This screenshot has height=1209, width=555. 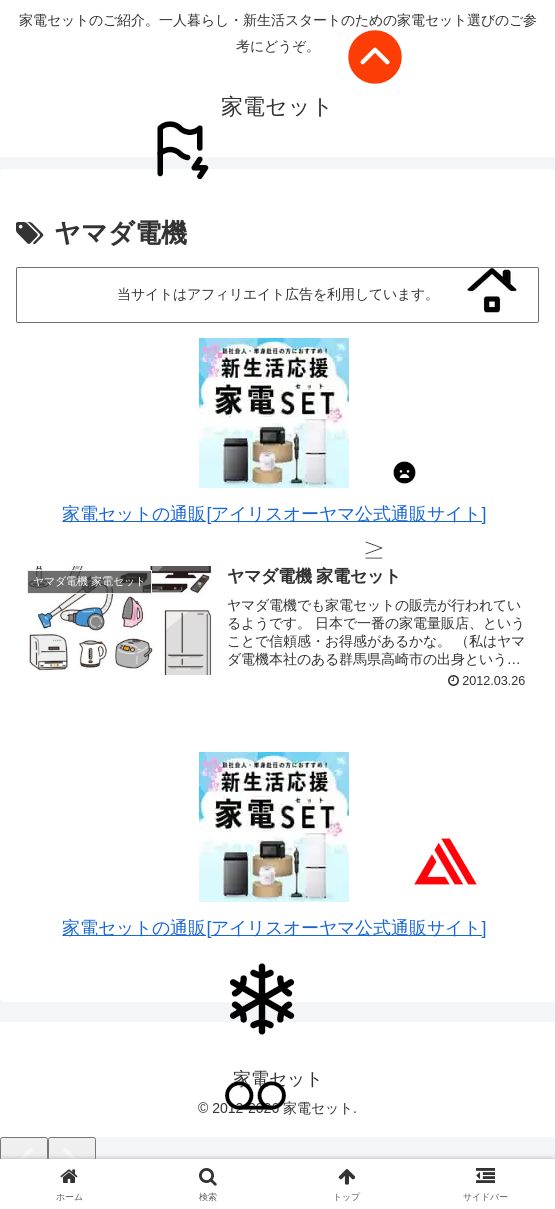 What do you see at coordinates (373, 550) in the screenshot?
I see `greater than or equal to mathematical operator` at bounding box center [373, 550].